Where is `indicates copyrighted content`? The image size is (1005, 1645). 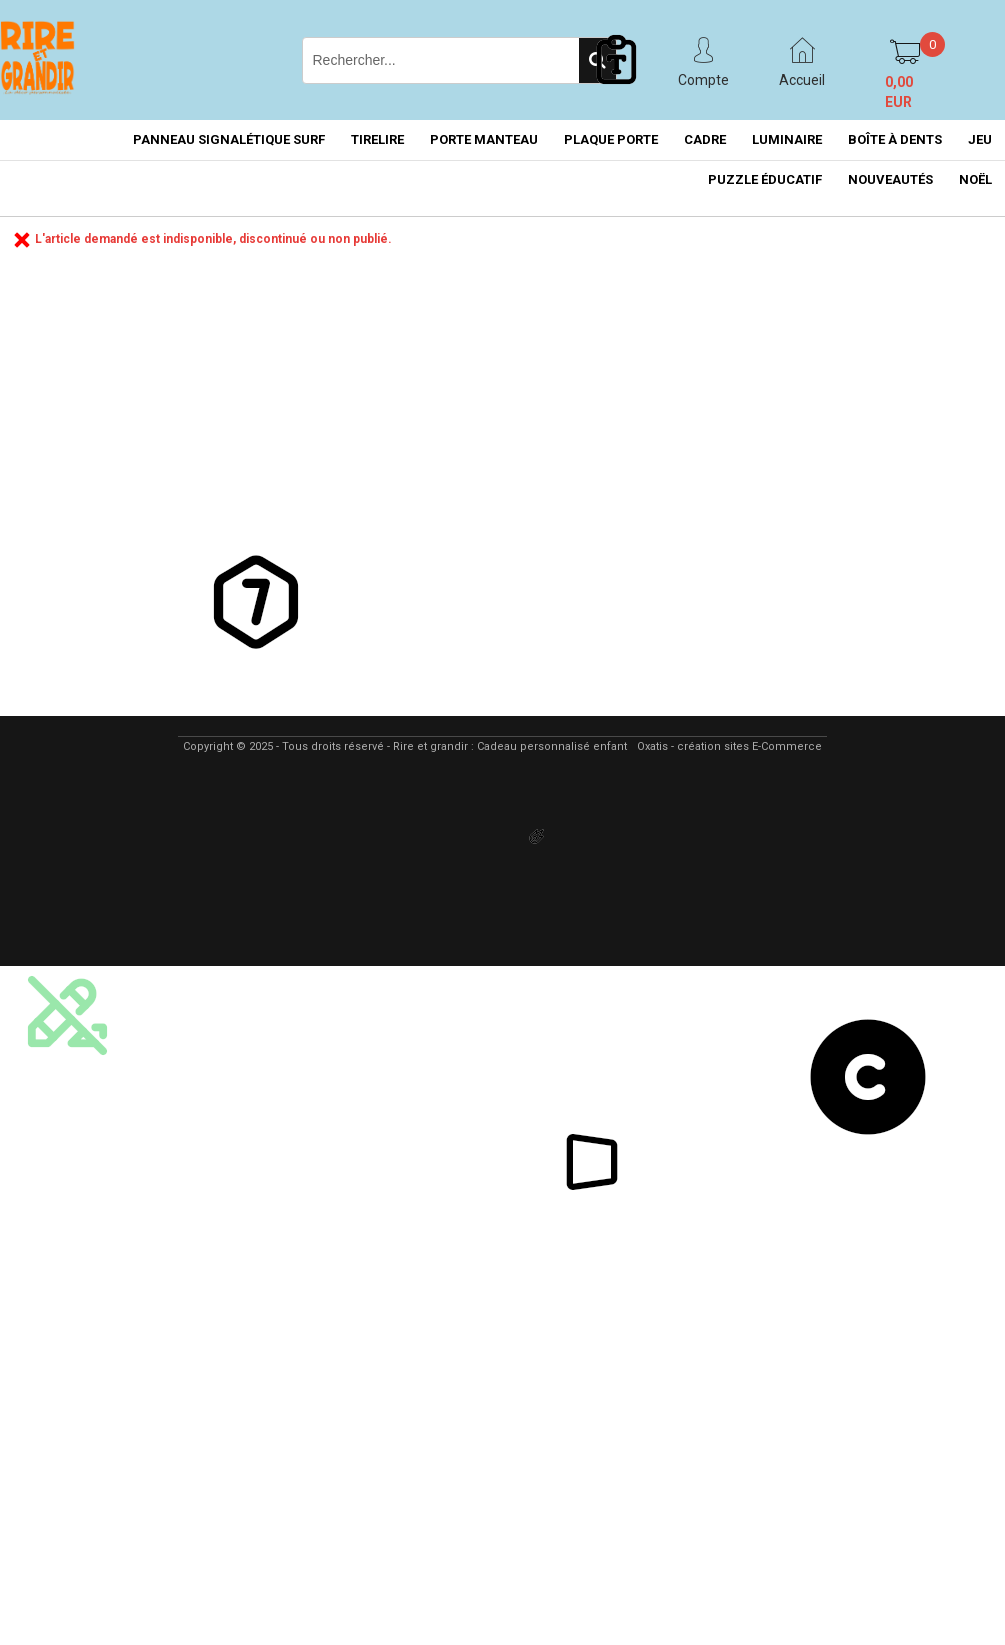
indicates copyrighted content is located at coordinates (868, 1077).